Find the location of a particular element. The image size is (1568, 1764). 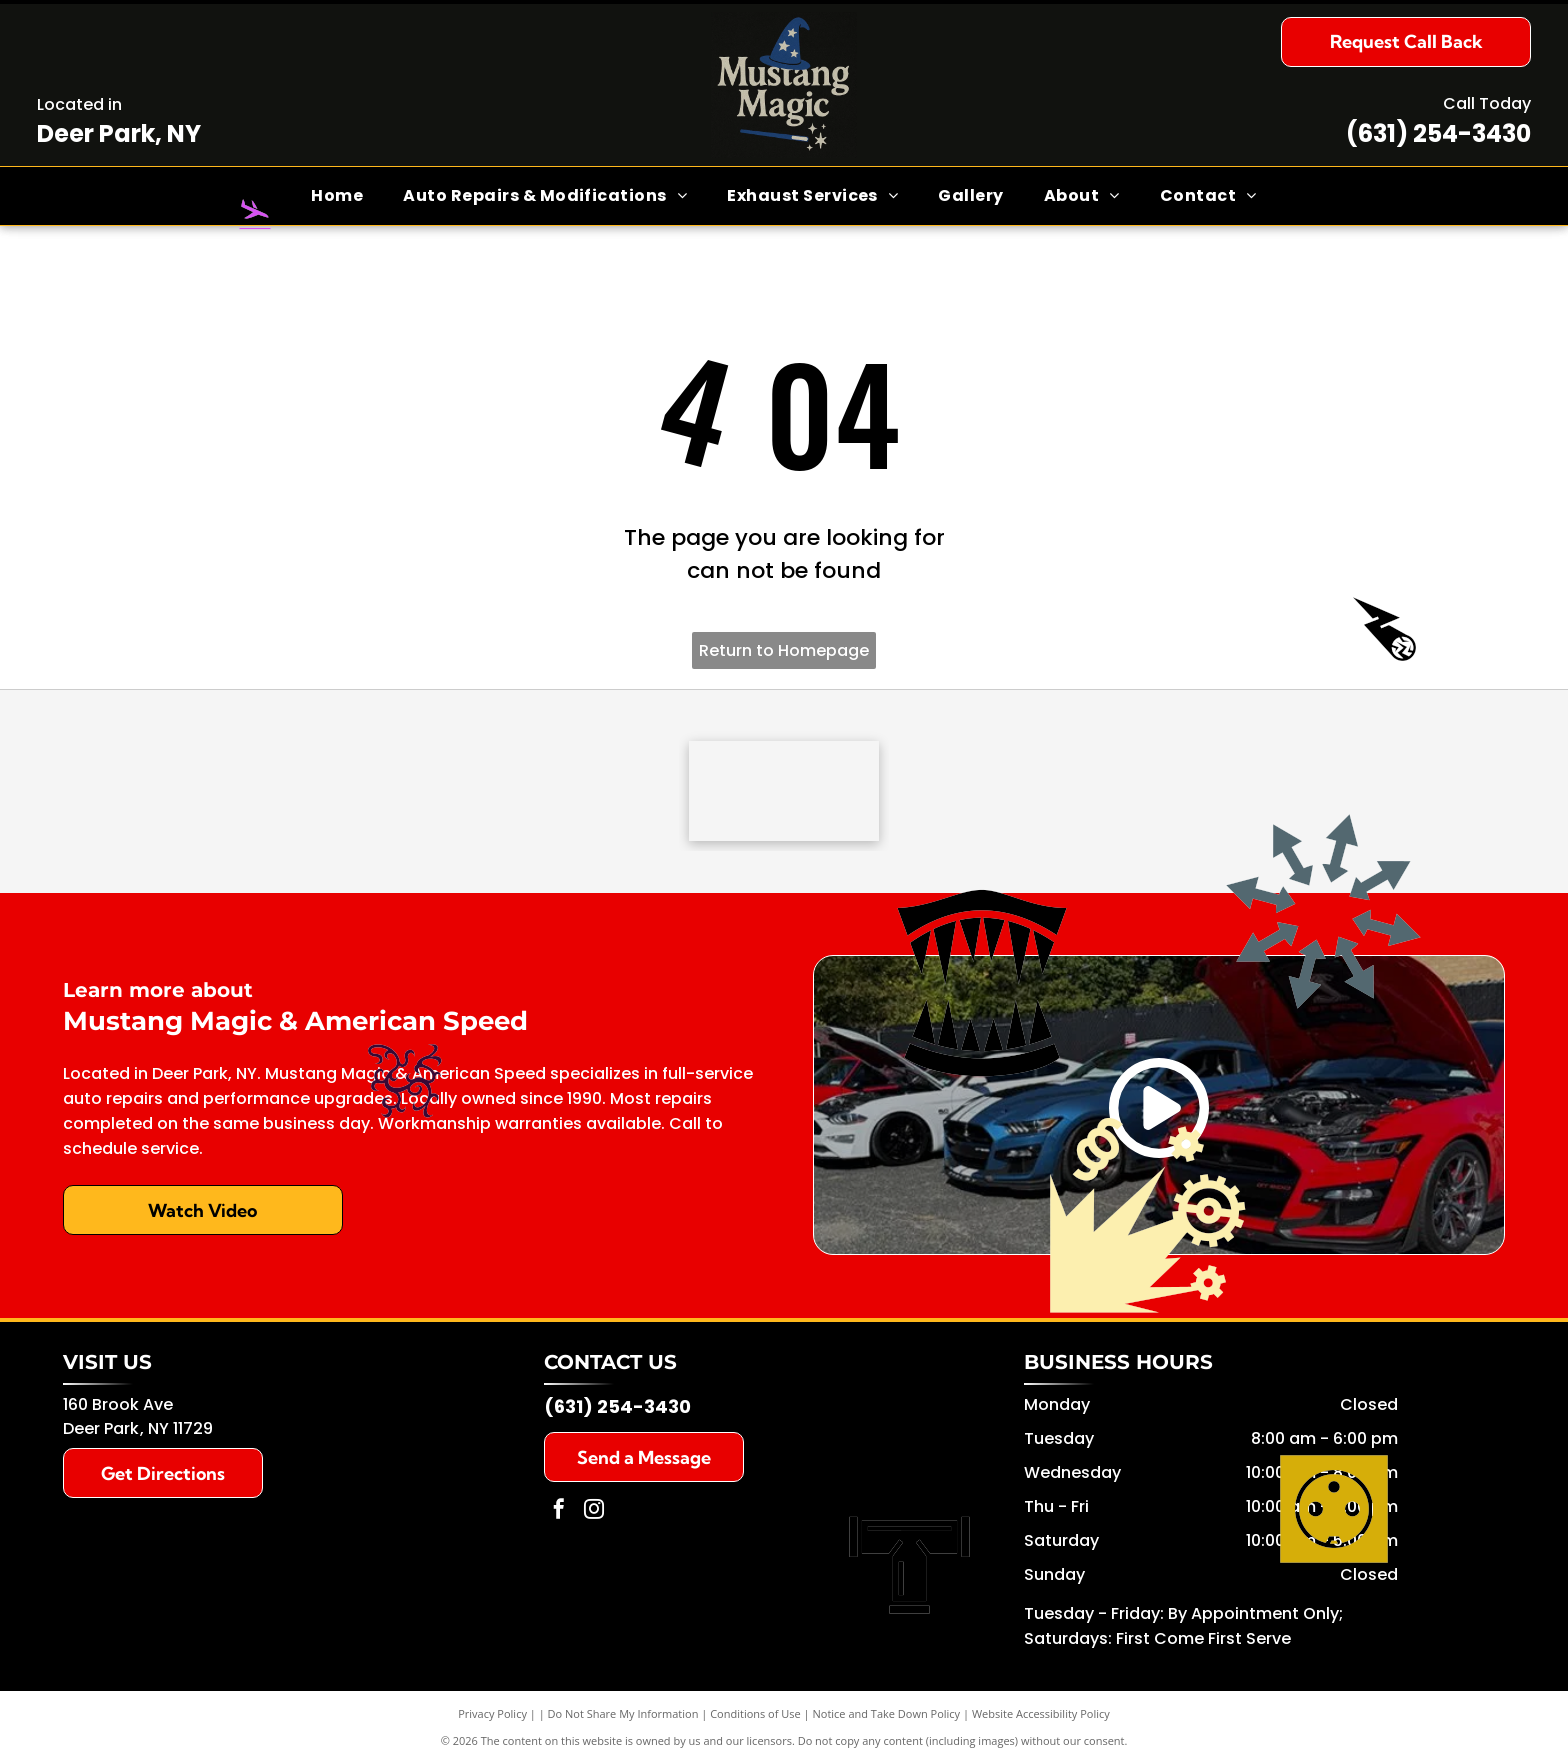

indicates a system crash or critical error is located at coordinates (1148, 1212).